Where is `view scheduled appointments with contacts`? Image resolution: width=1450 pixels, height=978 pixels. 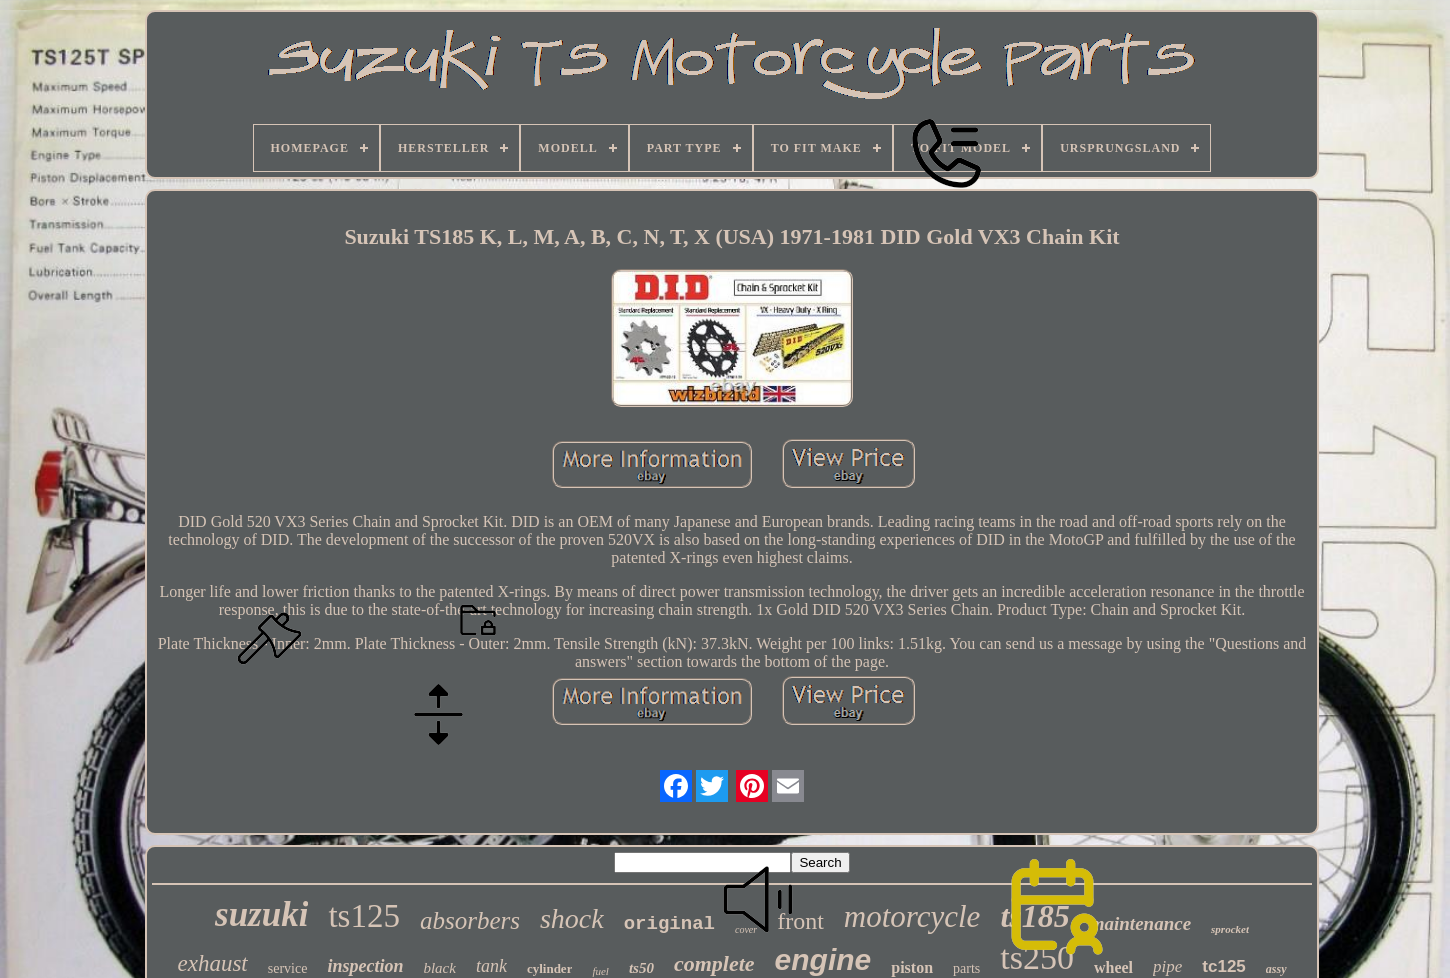 view scheduled appointments with contacts is located at coordinates (1052, 904).